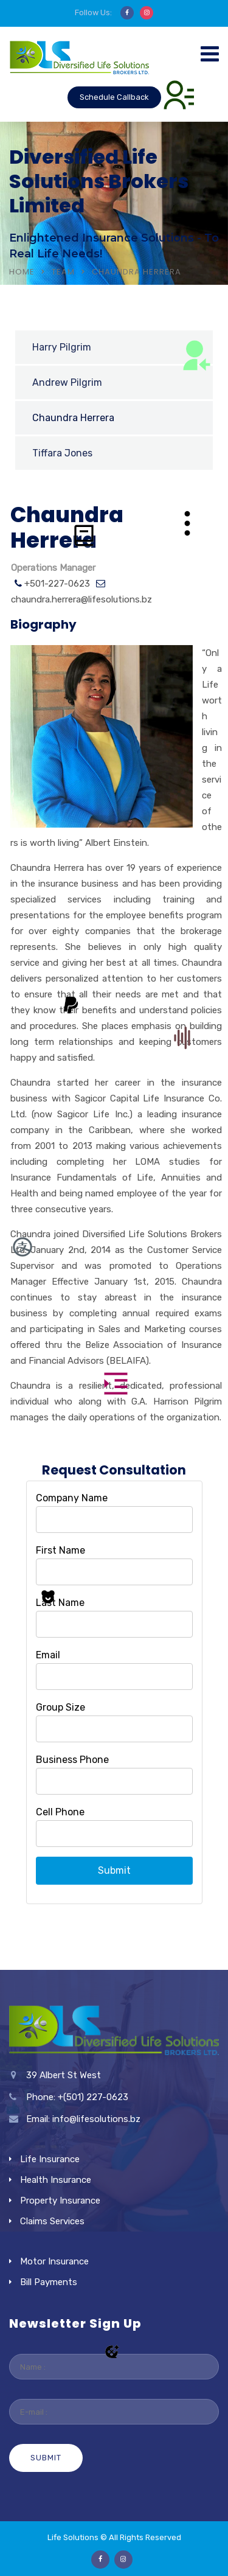 This screenshot has height=2576, width=228. What do you see at coordinates (182, 1038) in the screenshot?
I see `open clyp audio sharing platform` at bounding box center [182, 1038].